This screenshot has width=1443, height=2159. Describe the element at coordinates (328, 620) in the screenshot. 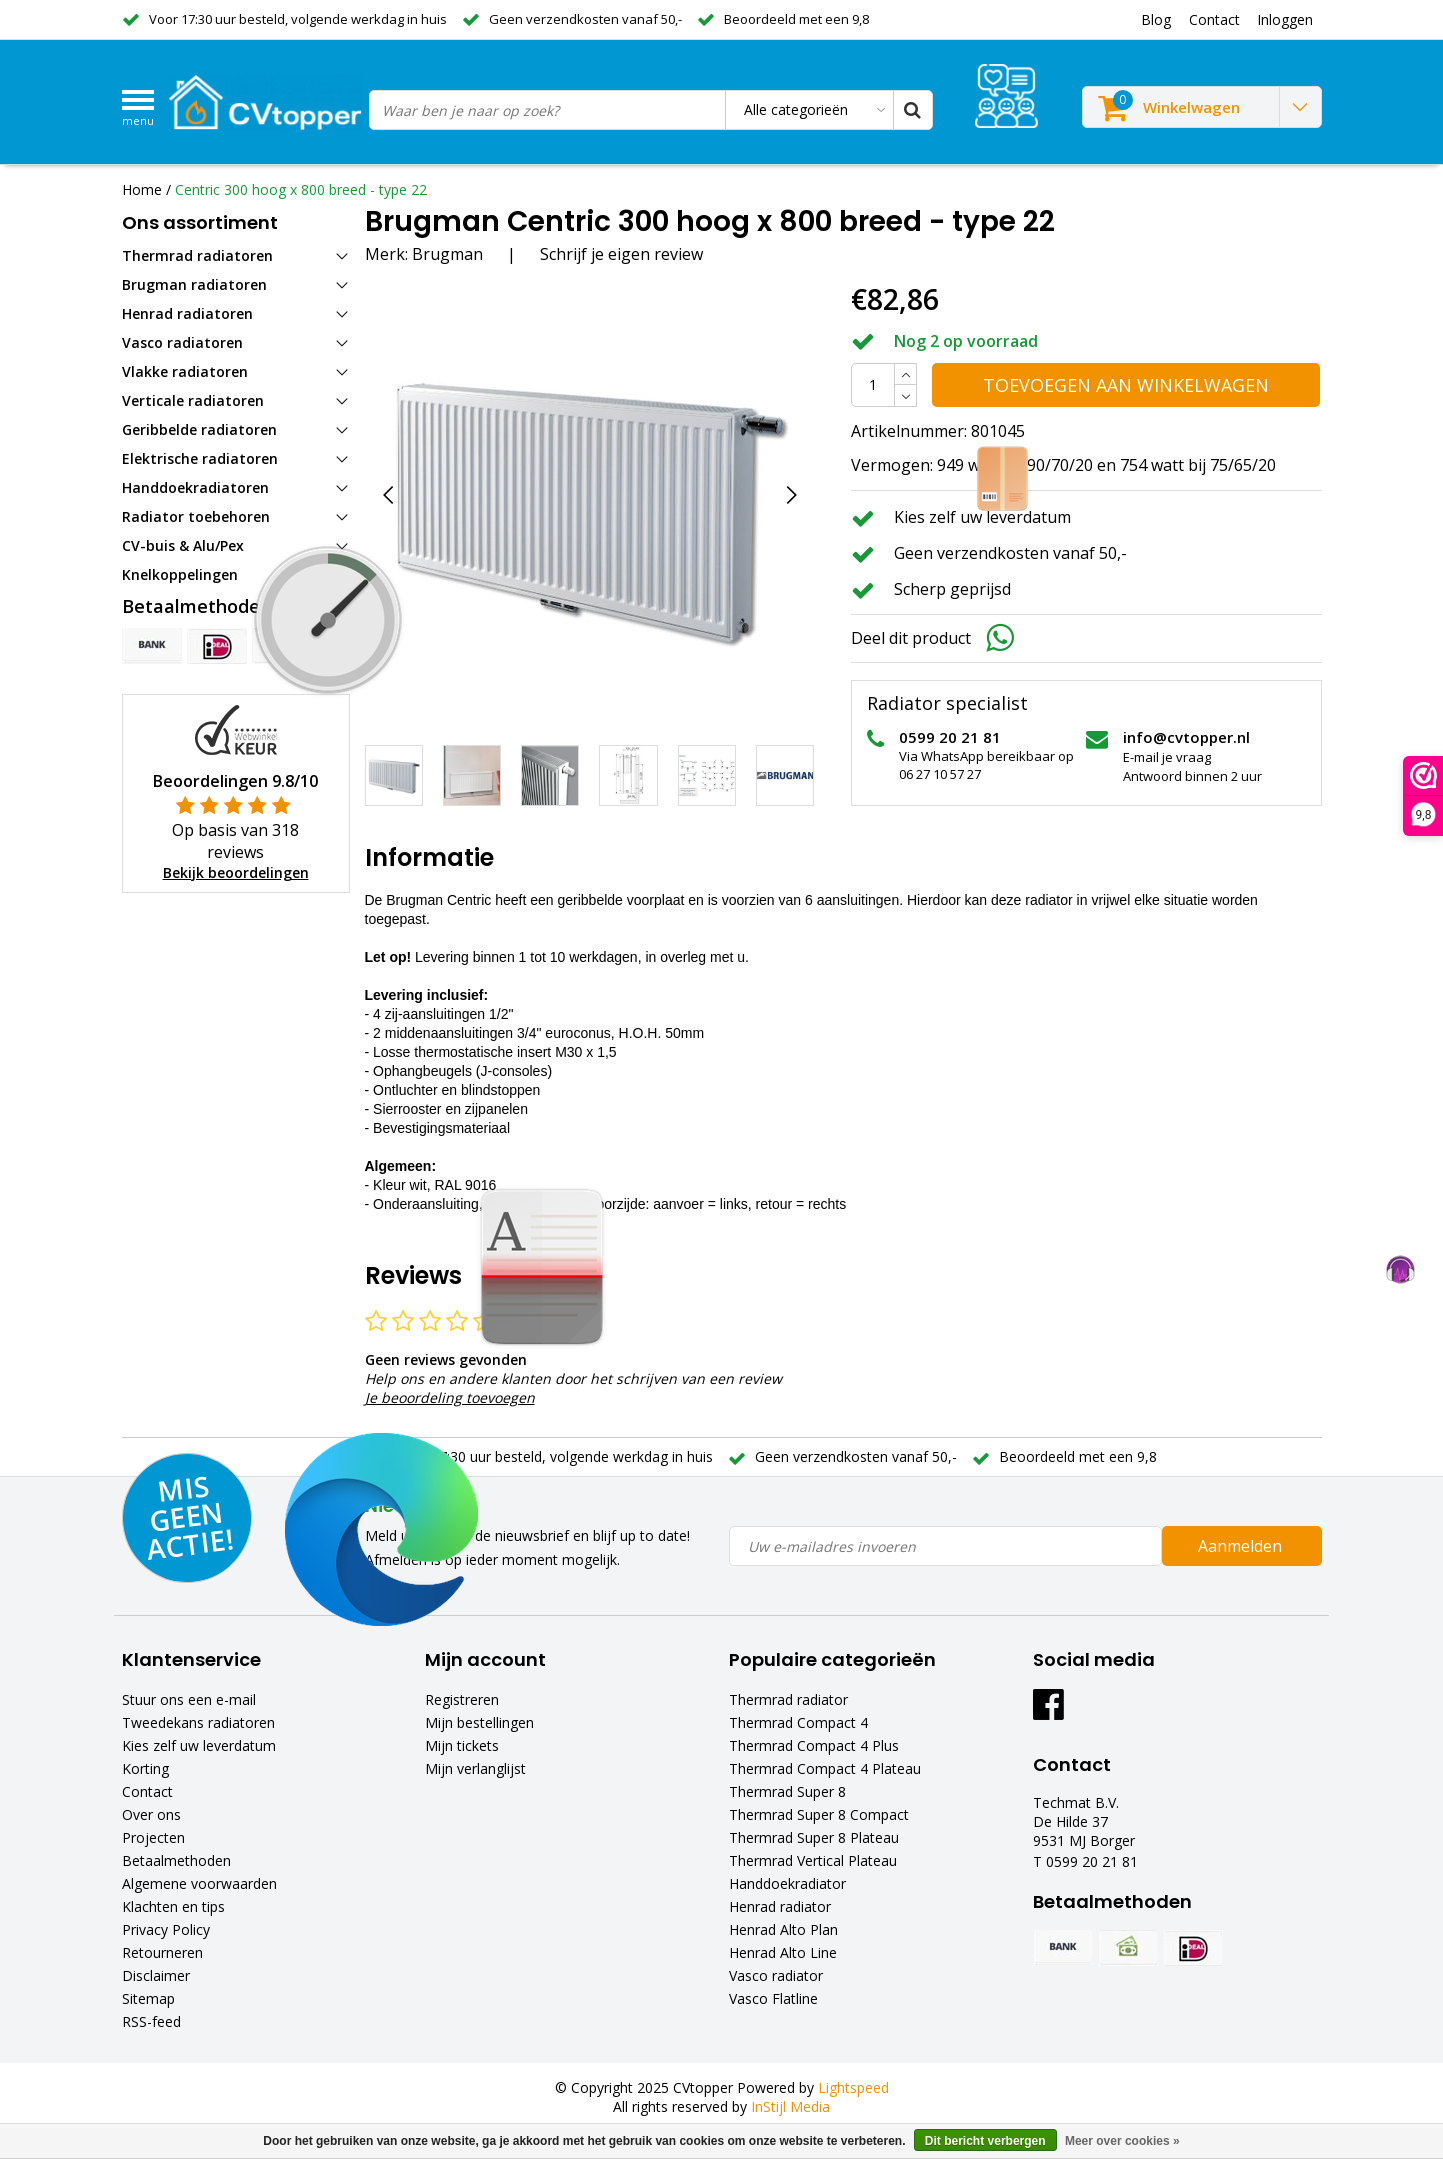

I see `open sysprof system profiler application` at that location.